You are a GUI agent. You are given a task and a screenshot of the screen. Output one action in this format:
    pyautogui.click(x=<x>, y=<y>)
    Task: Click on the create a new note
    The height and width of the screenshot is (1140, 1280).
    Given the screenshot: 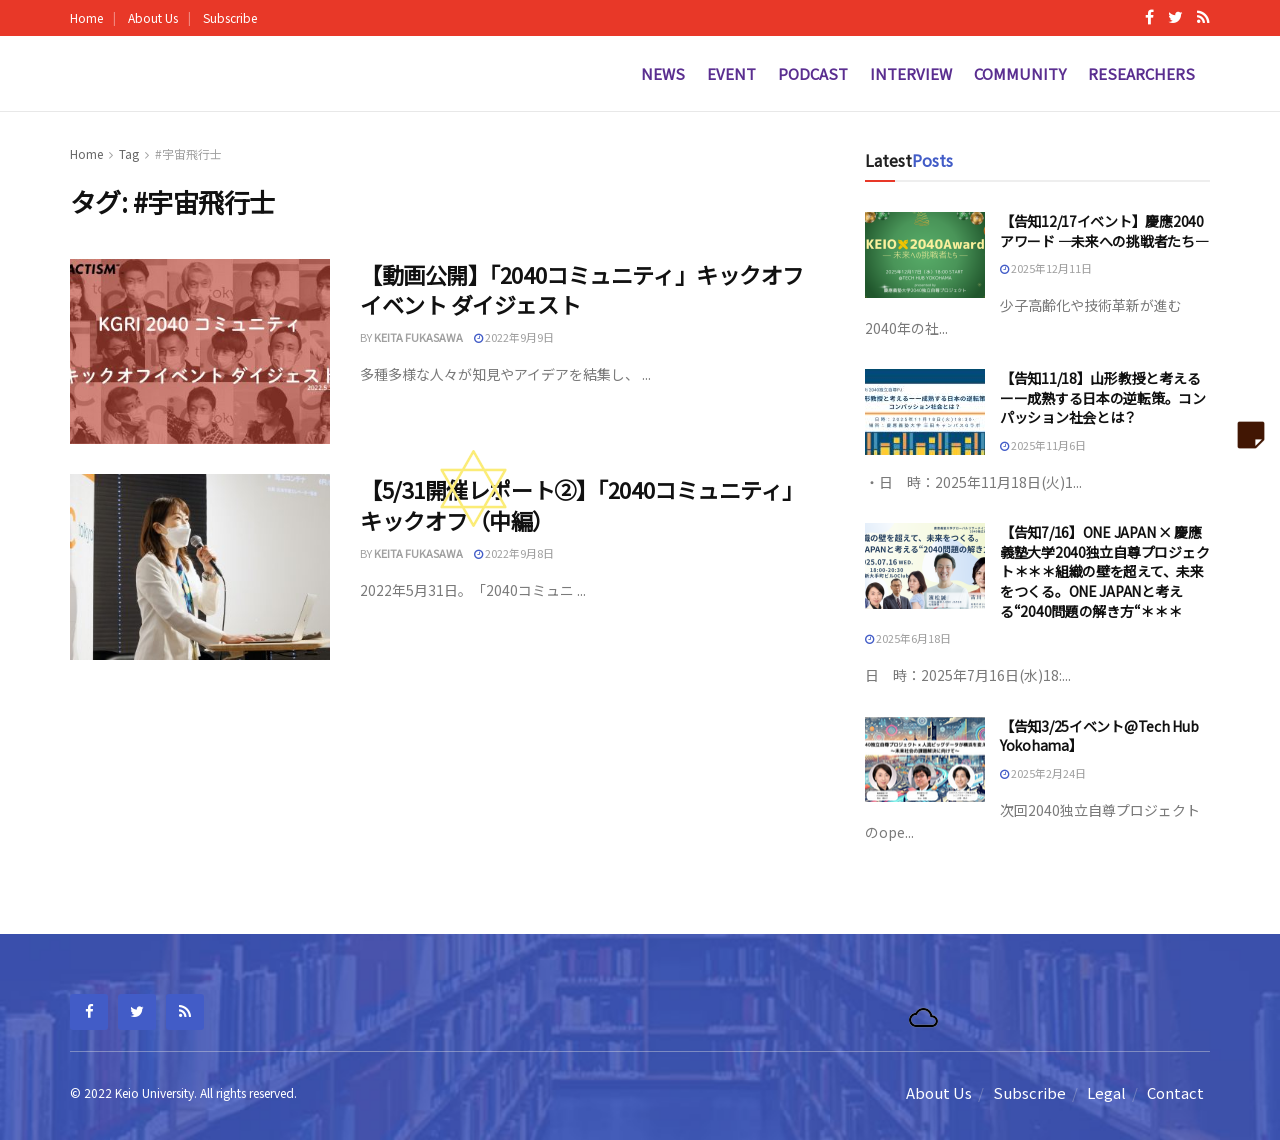 What is the action you would take?
    pyautogui.click(x=1251, y=435)
    